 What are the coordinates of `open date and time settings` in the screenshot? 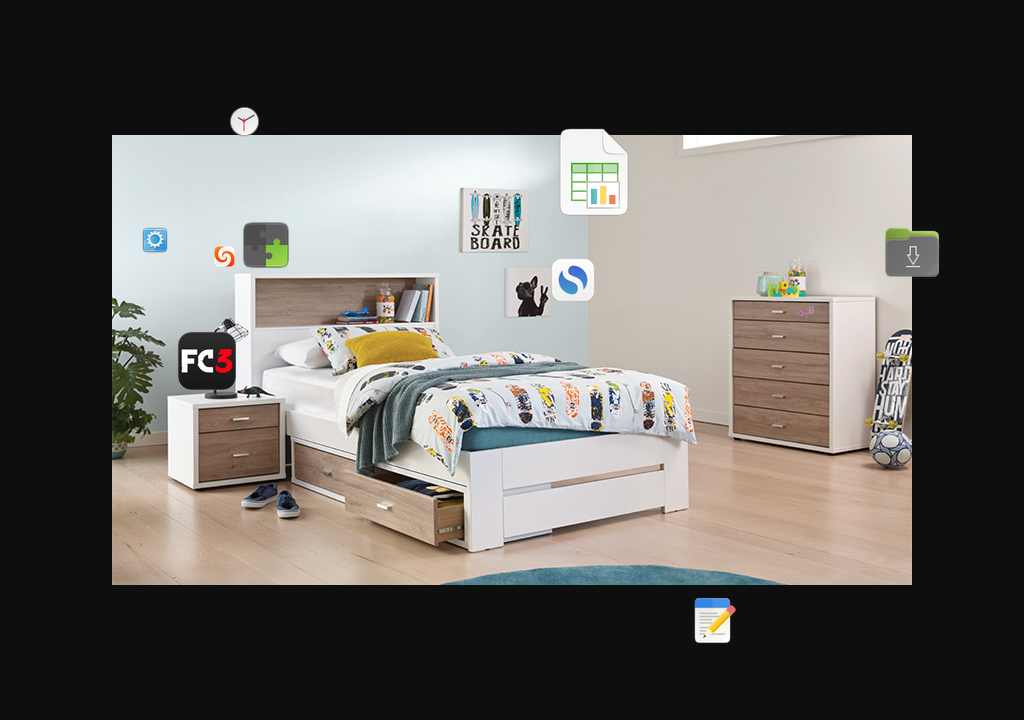 It's located at (244, 121).